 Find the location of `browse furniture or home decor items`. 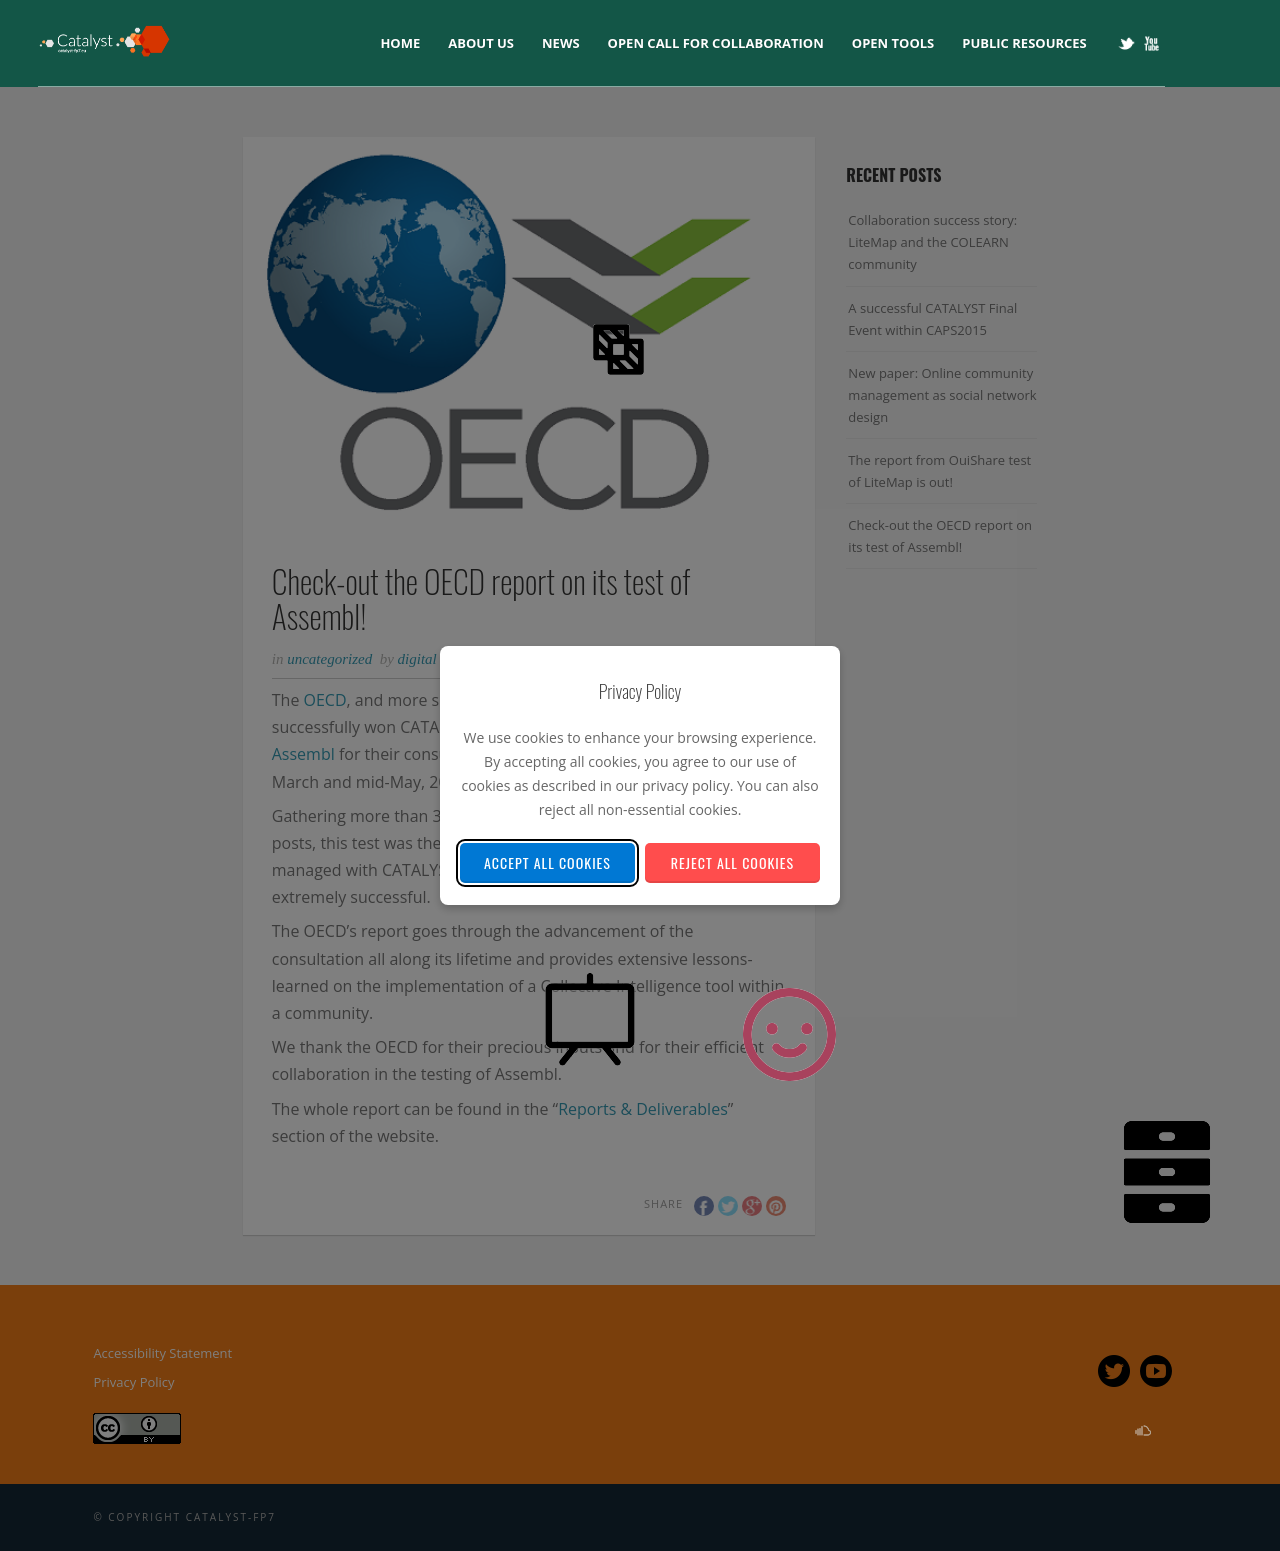

browse furniture or home decor items is located at coordinates (1167, 1172).